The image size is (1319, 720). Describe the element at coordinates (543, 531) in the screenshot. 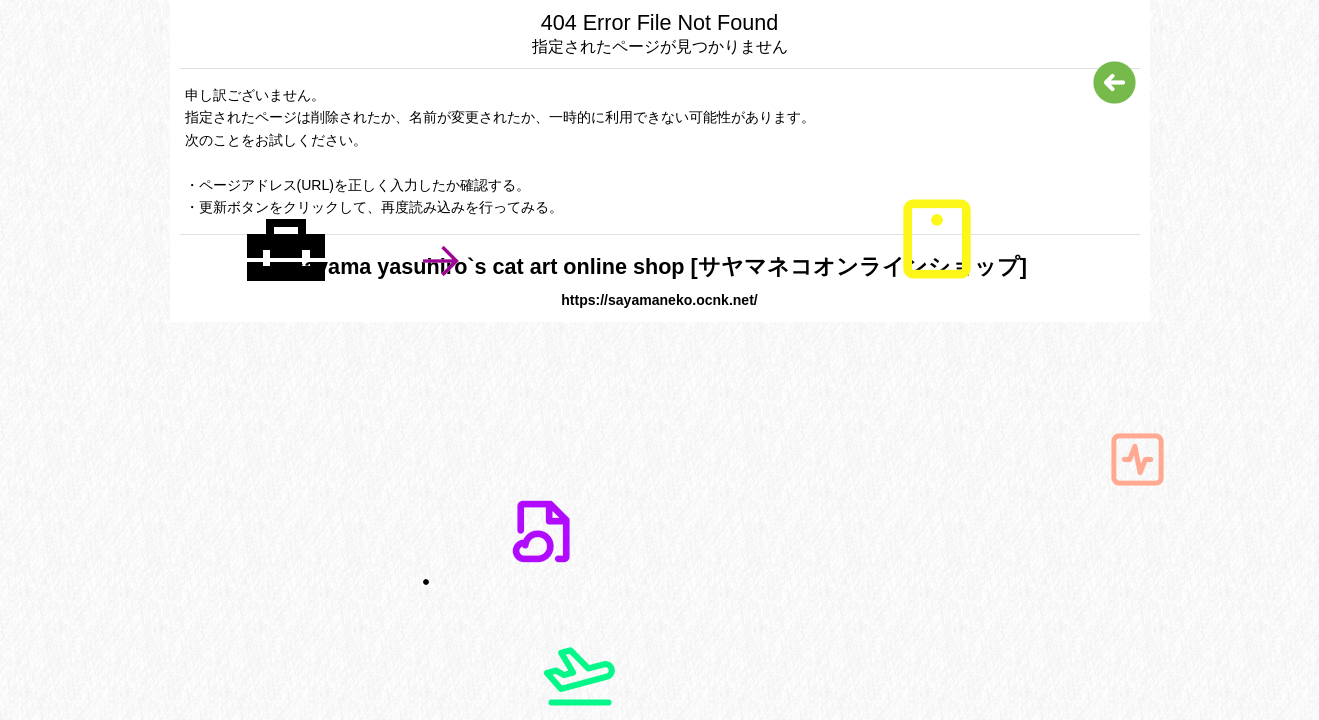

I see `access cloud-stored files` at that location.